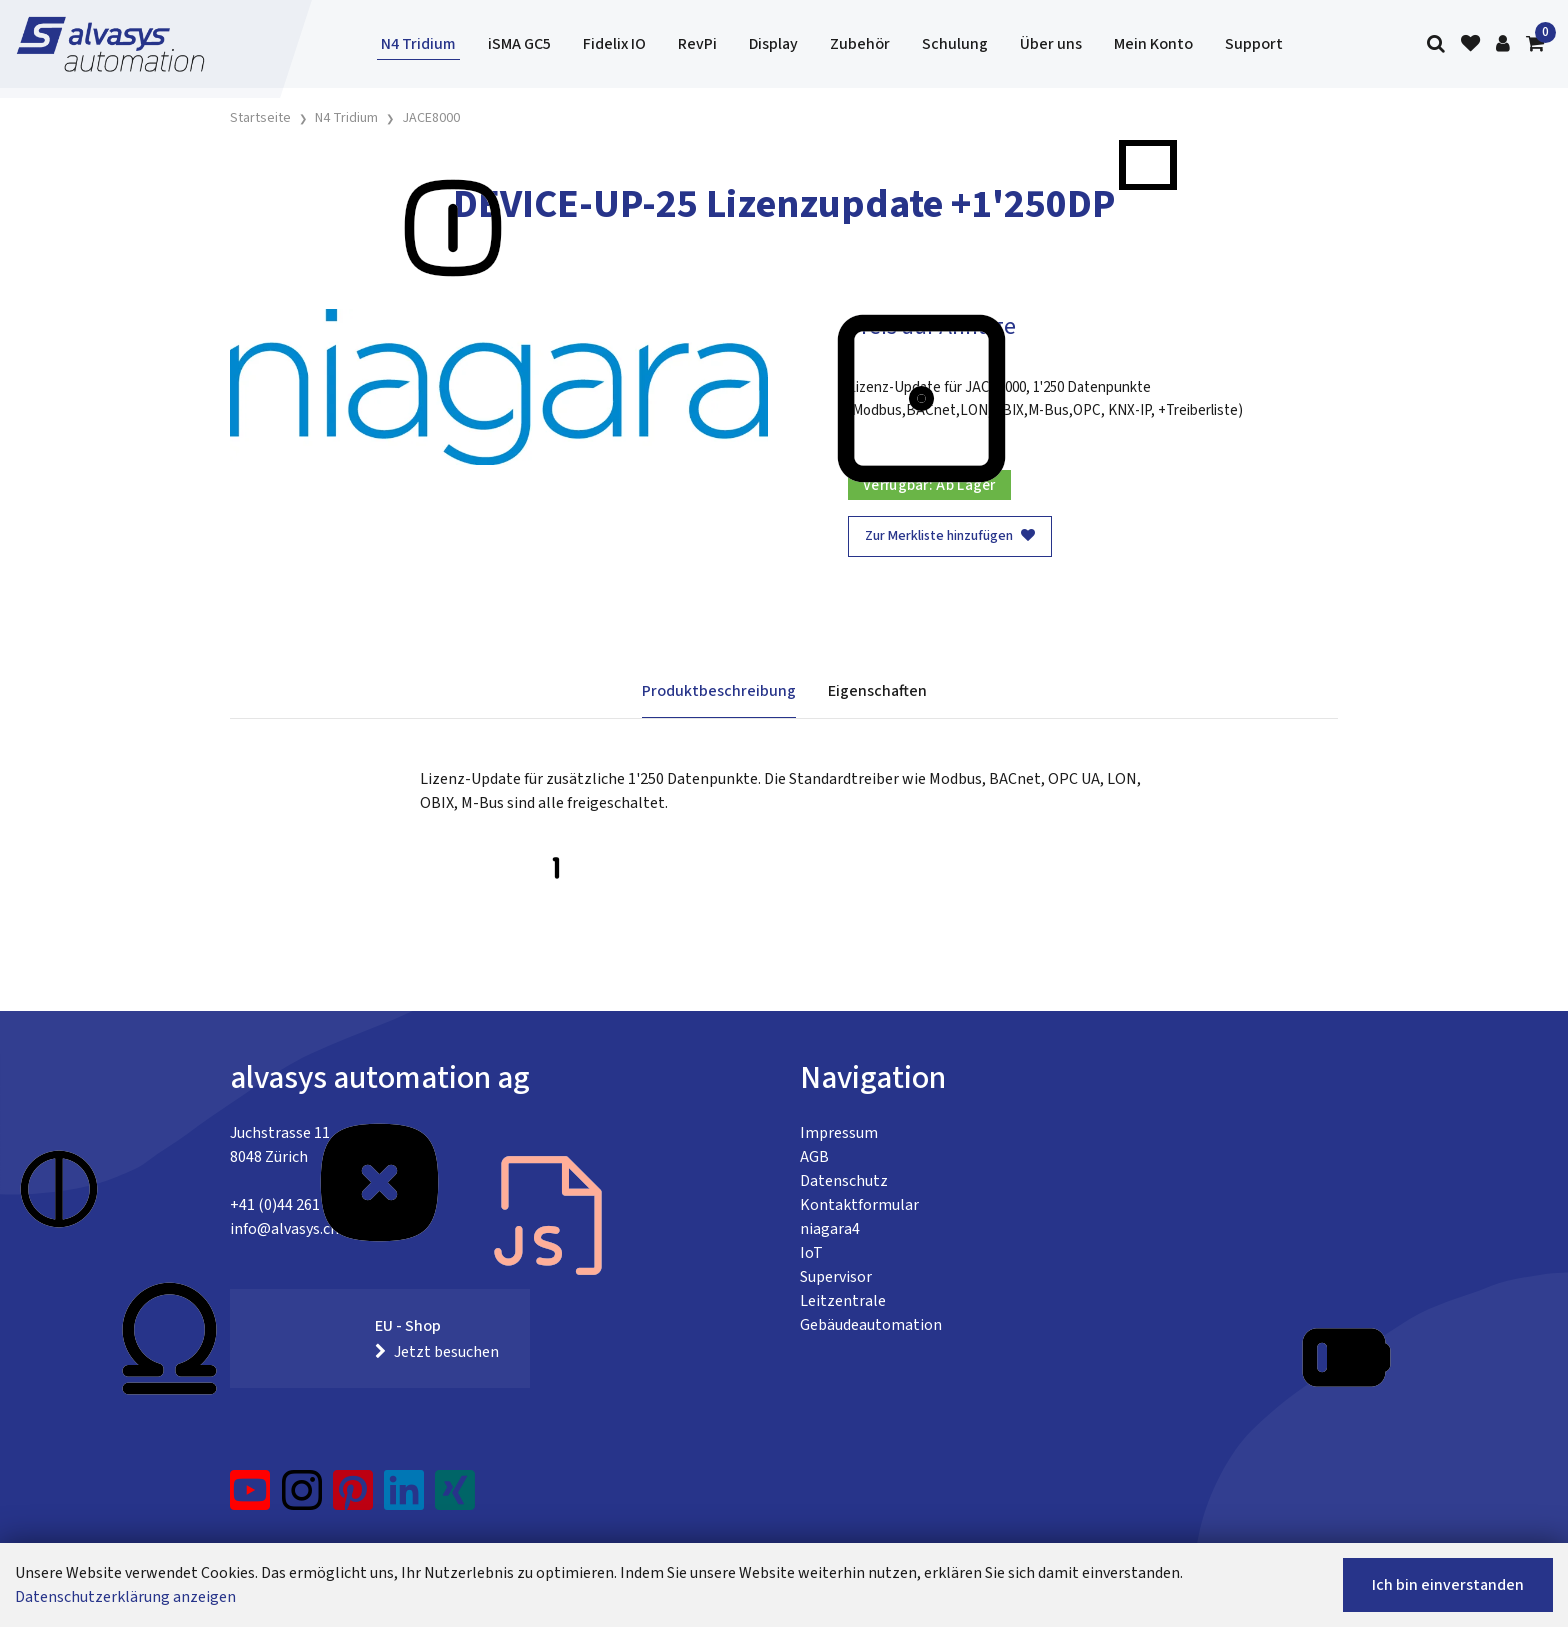 The height and width of the screenshot is (1627, 1568). What do you see at coordinates (453, 228) in the screenshot?
I see `view more information or details` at bounding box center [453, 228].